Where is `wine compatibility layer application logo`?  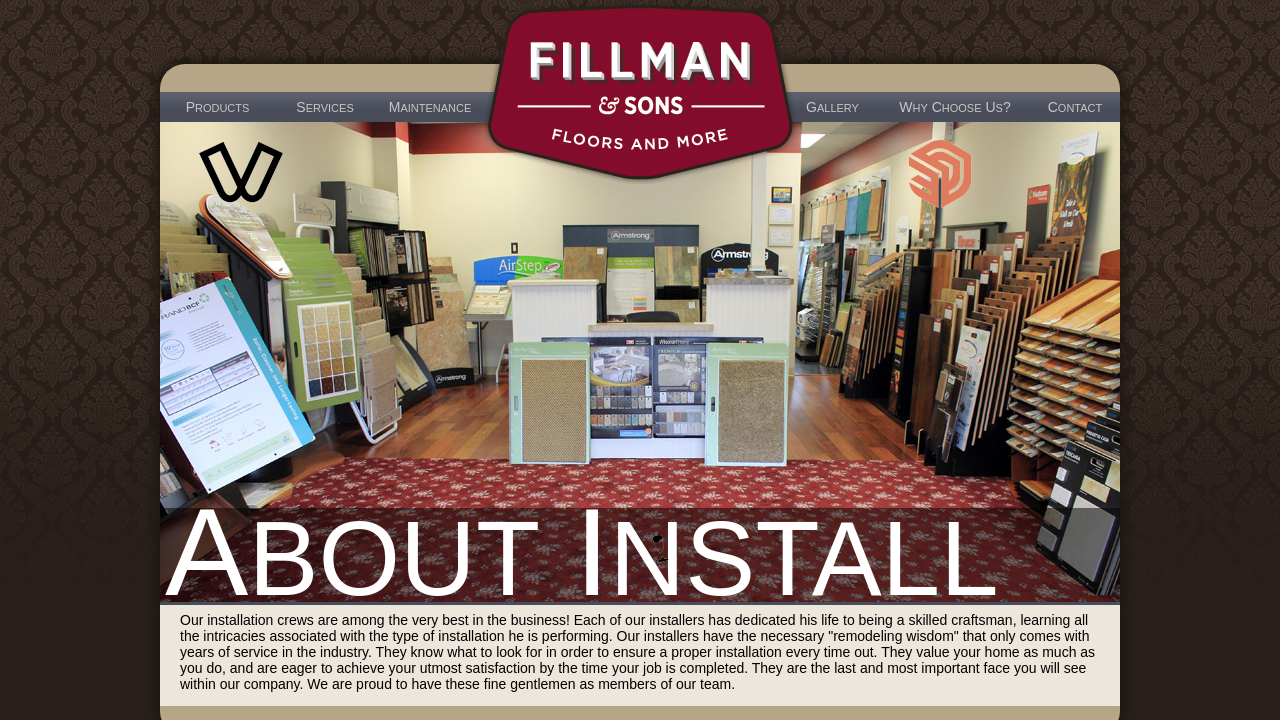 wine compatibility layer application logo is located at coordinates (660, 548).